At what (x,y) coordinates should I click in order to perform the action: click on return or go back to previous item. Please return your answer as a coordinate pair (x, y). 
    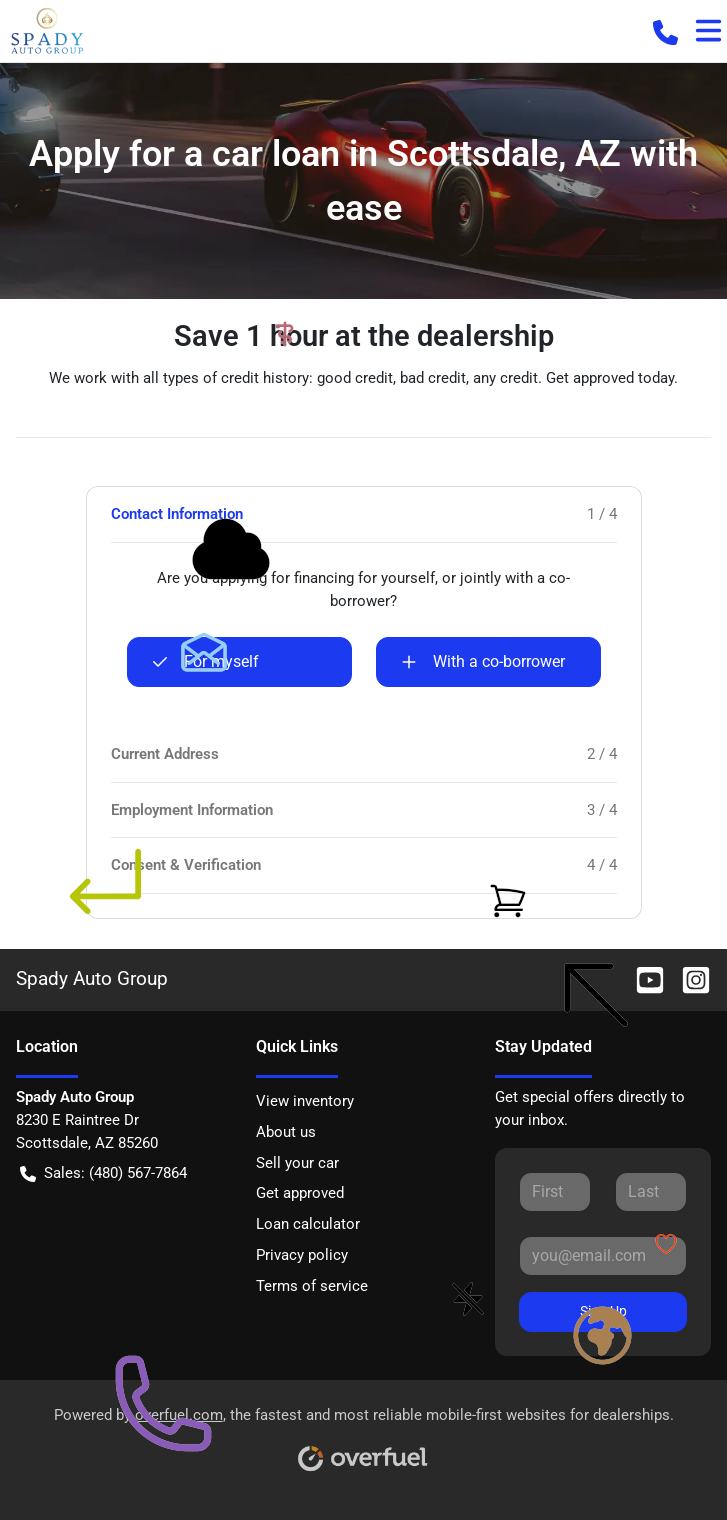
    Looking at the image, I should click on (105, 881).